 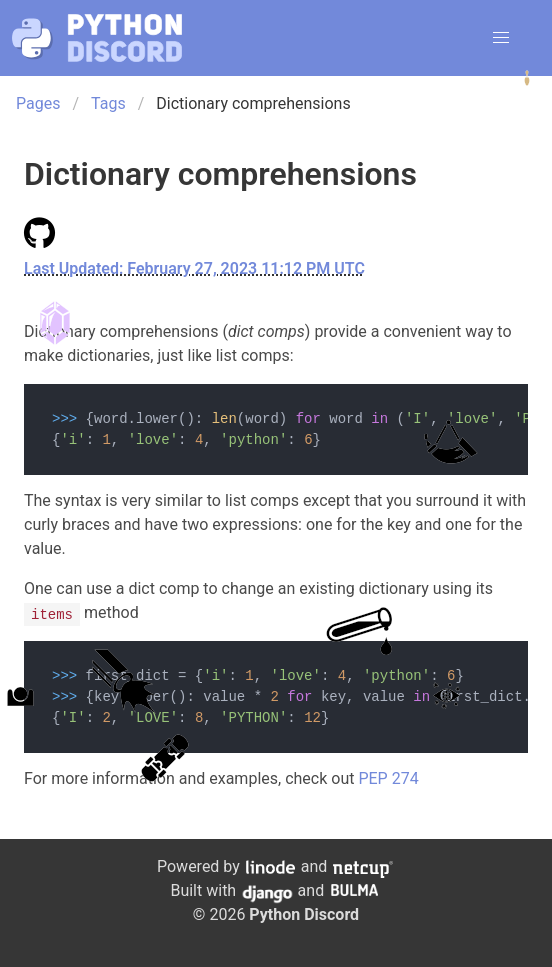 I want to click on indicates weapon fired or shooting action, so click(x=125, y=682).